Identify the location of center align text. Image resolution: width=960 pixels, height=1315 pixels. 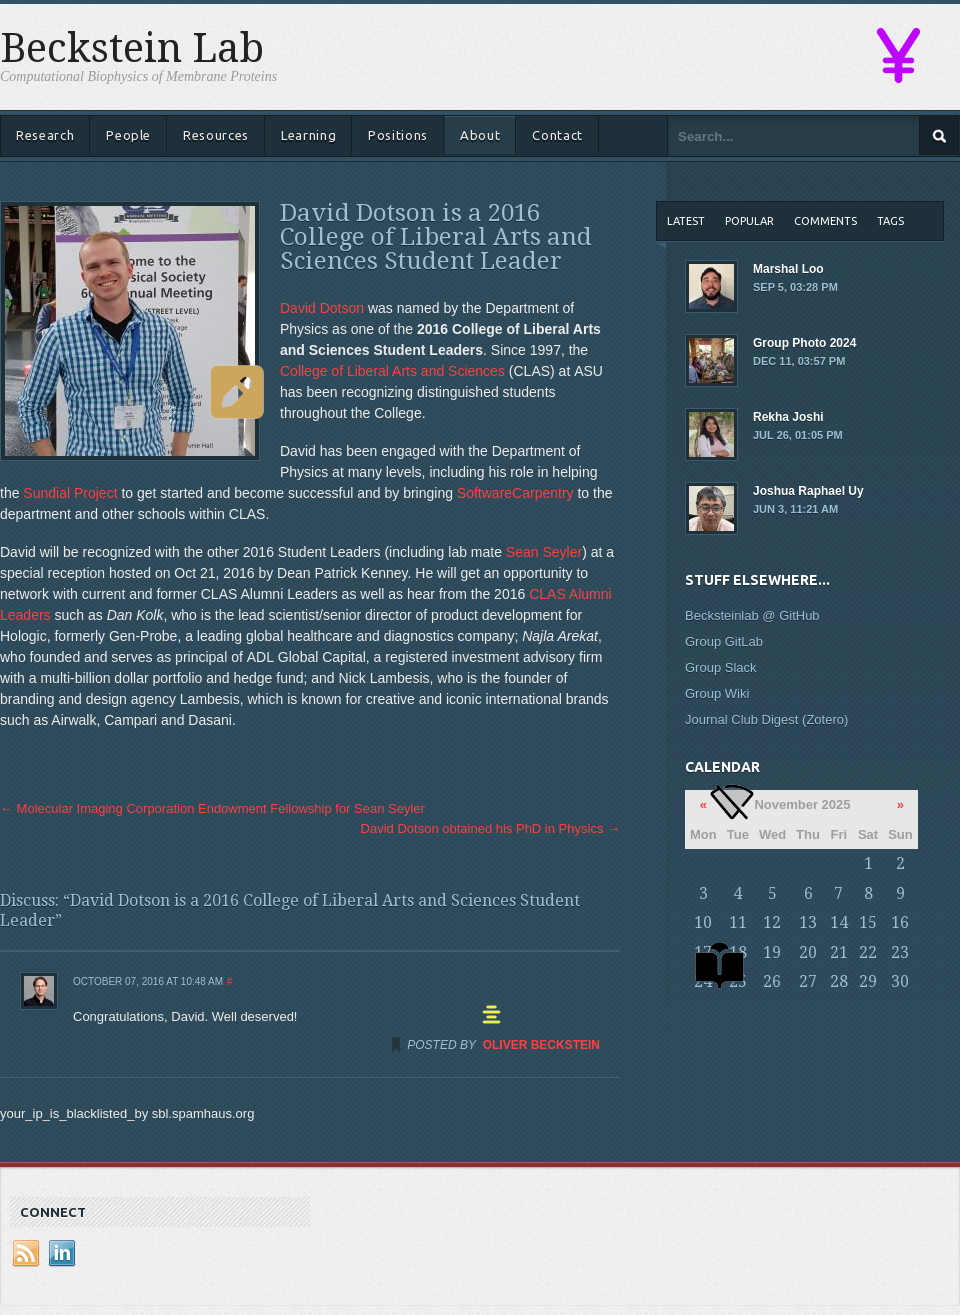
(491, 1014).